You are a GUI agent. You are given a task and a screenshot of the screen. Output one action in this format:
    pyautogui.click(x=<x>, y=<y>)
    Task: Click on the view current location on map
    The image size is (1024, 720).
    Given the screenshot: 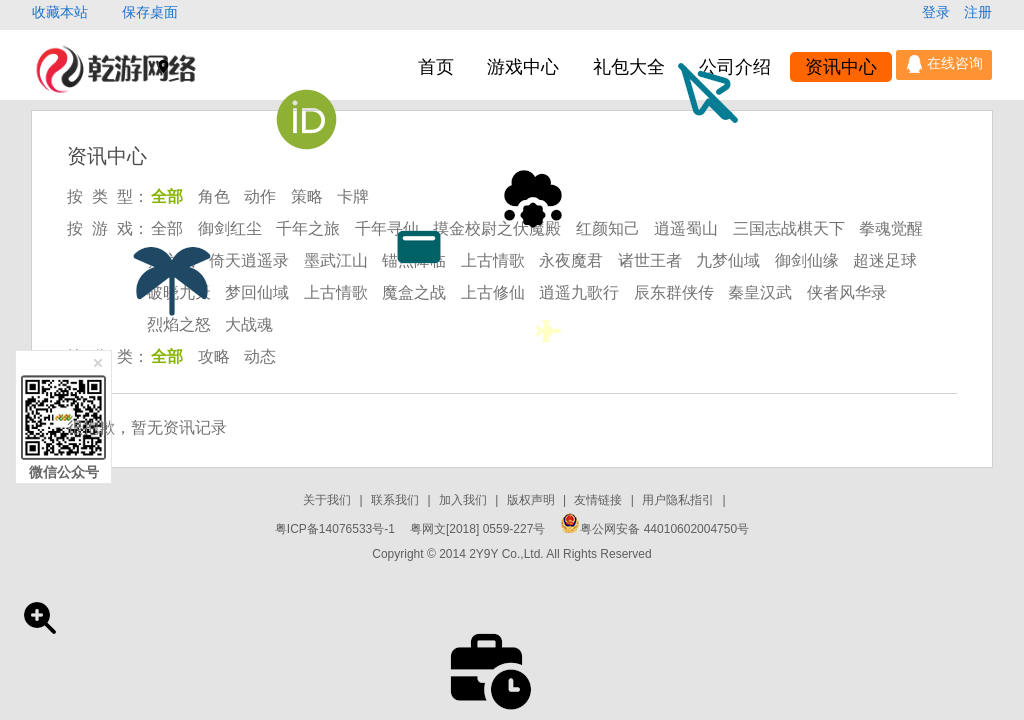 What is the action you would take?
    pyautogui.click(x=163, y=66)
    